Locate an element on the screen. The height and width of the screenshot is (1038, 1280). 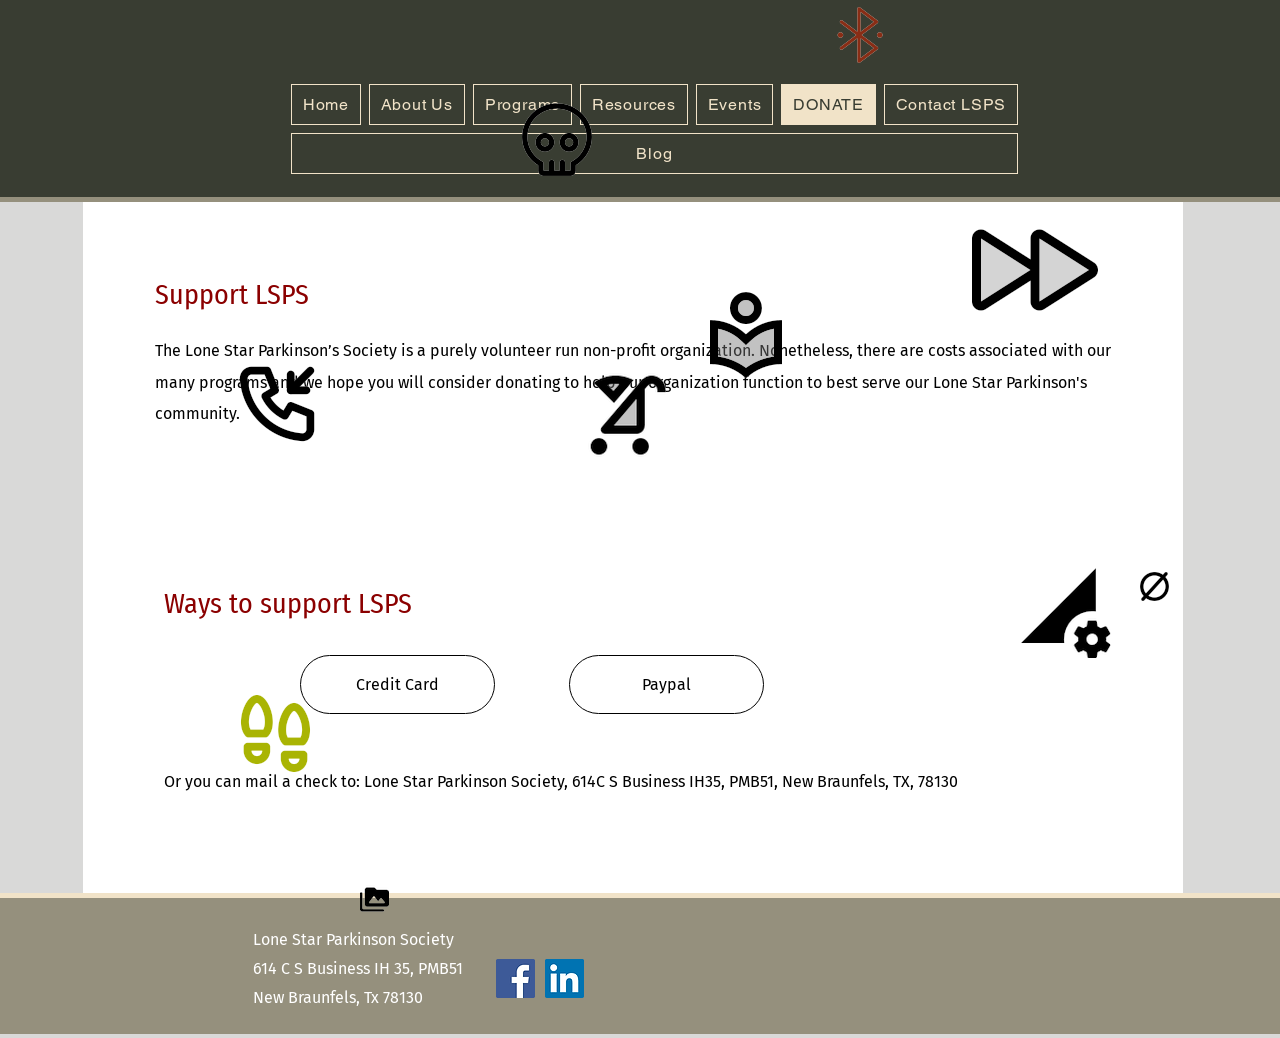
indicates an active bluetooth connection is located at coordinates (859, 35).